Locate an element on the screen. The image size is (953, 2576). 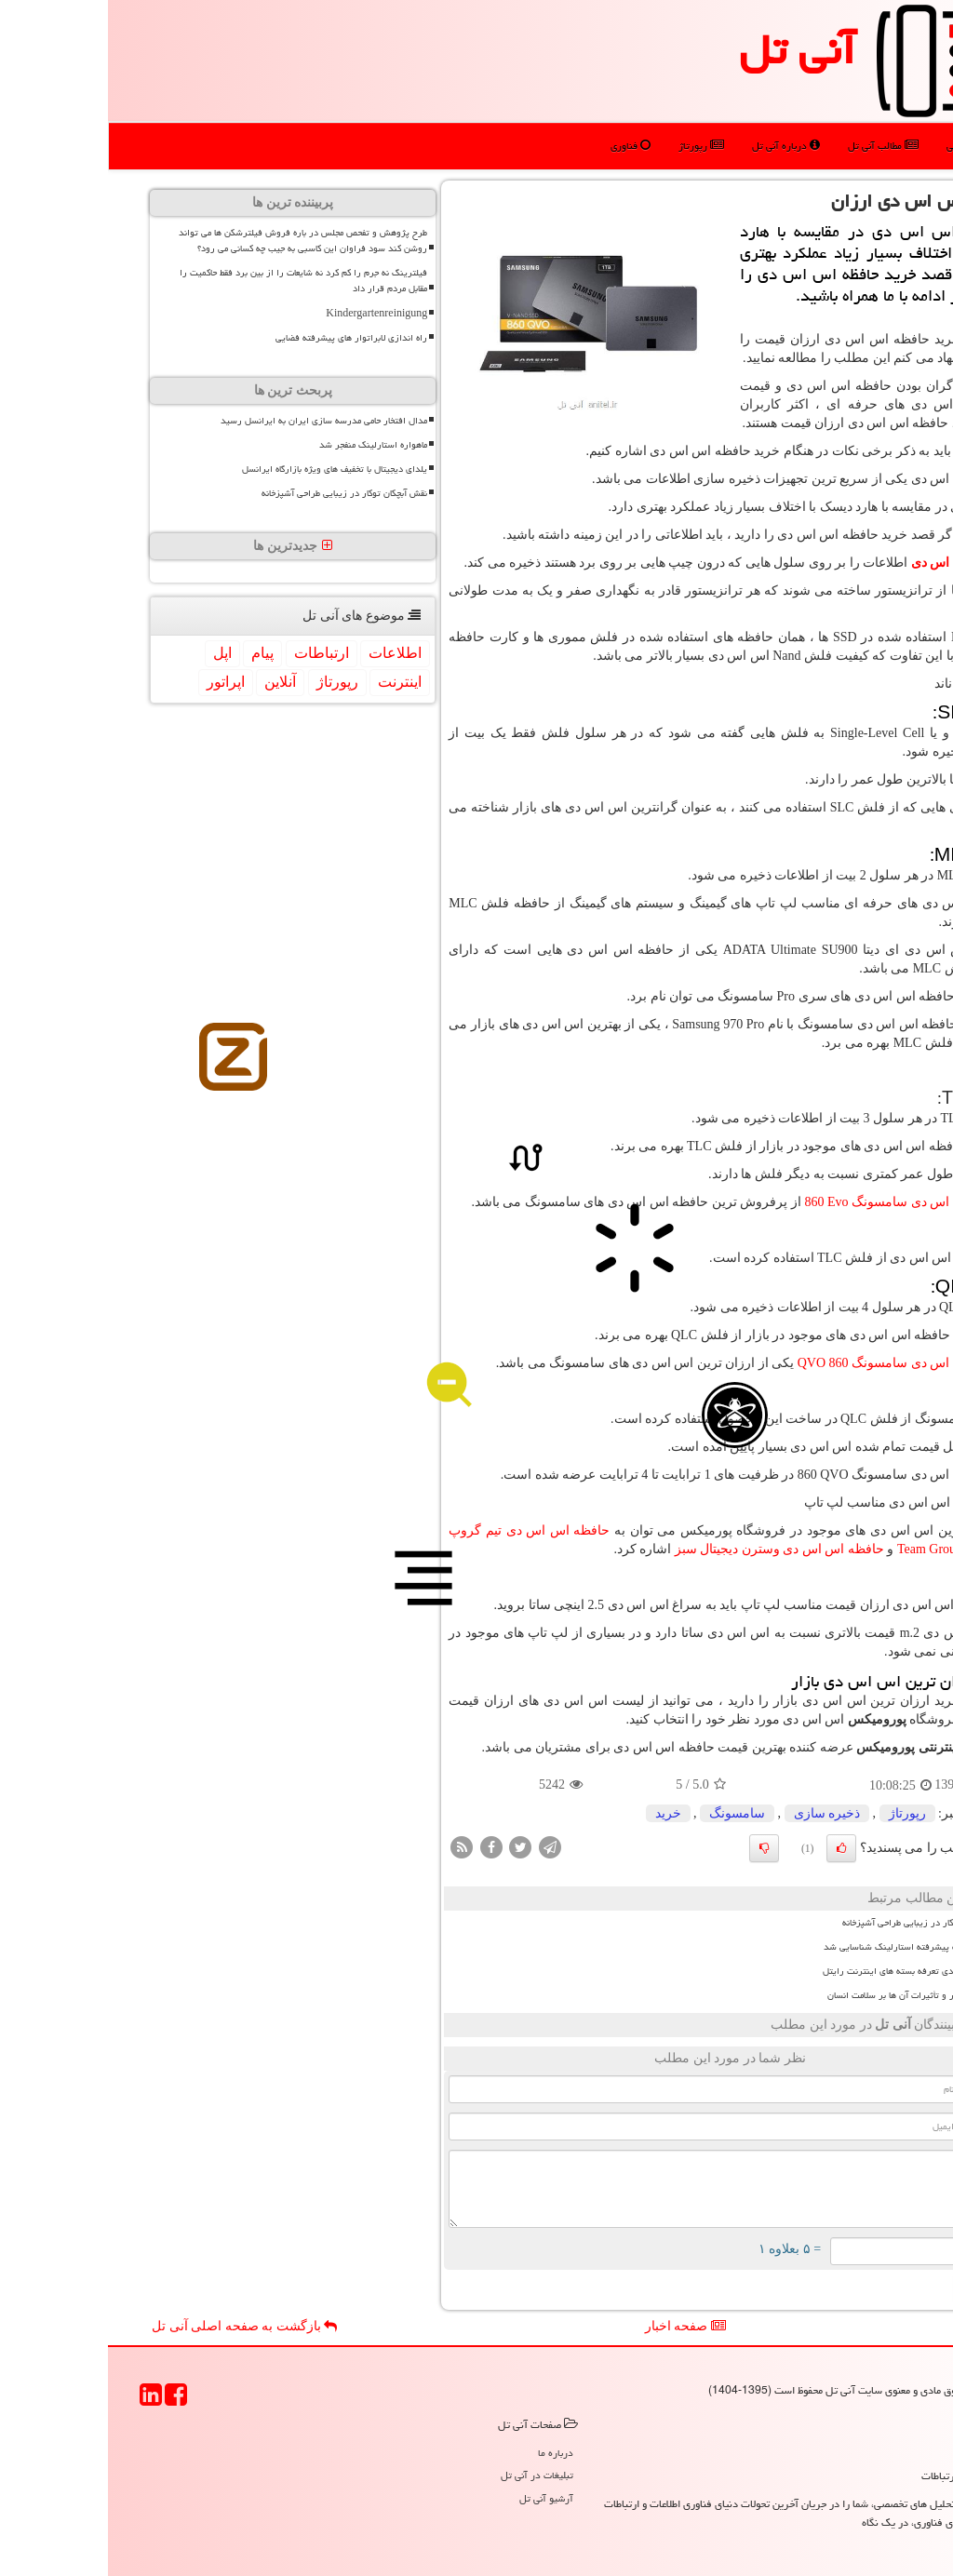
loading content in progress is located at coordinates (635, 1248).